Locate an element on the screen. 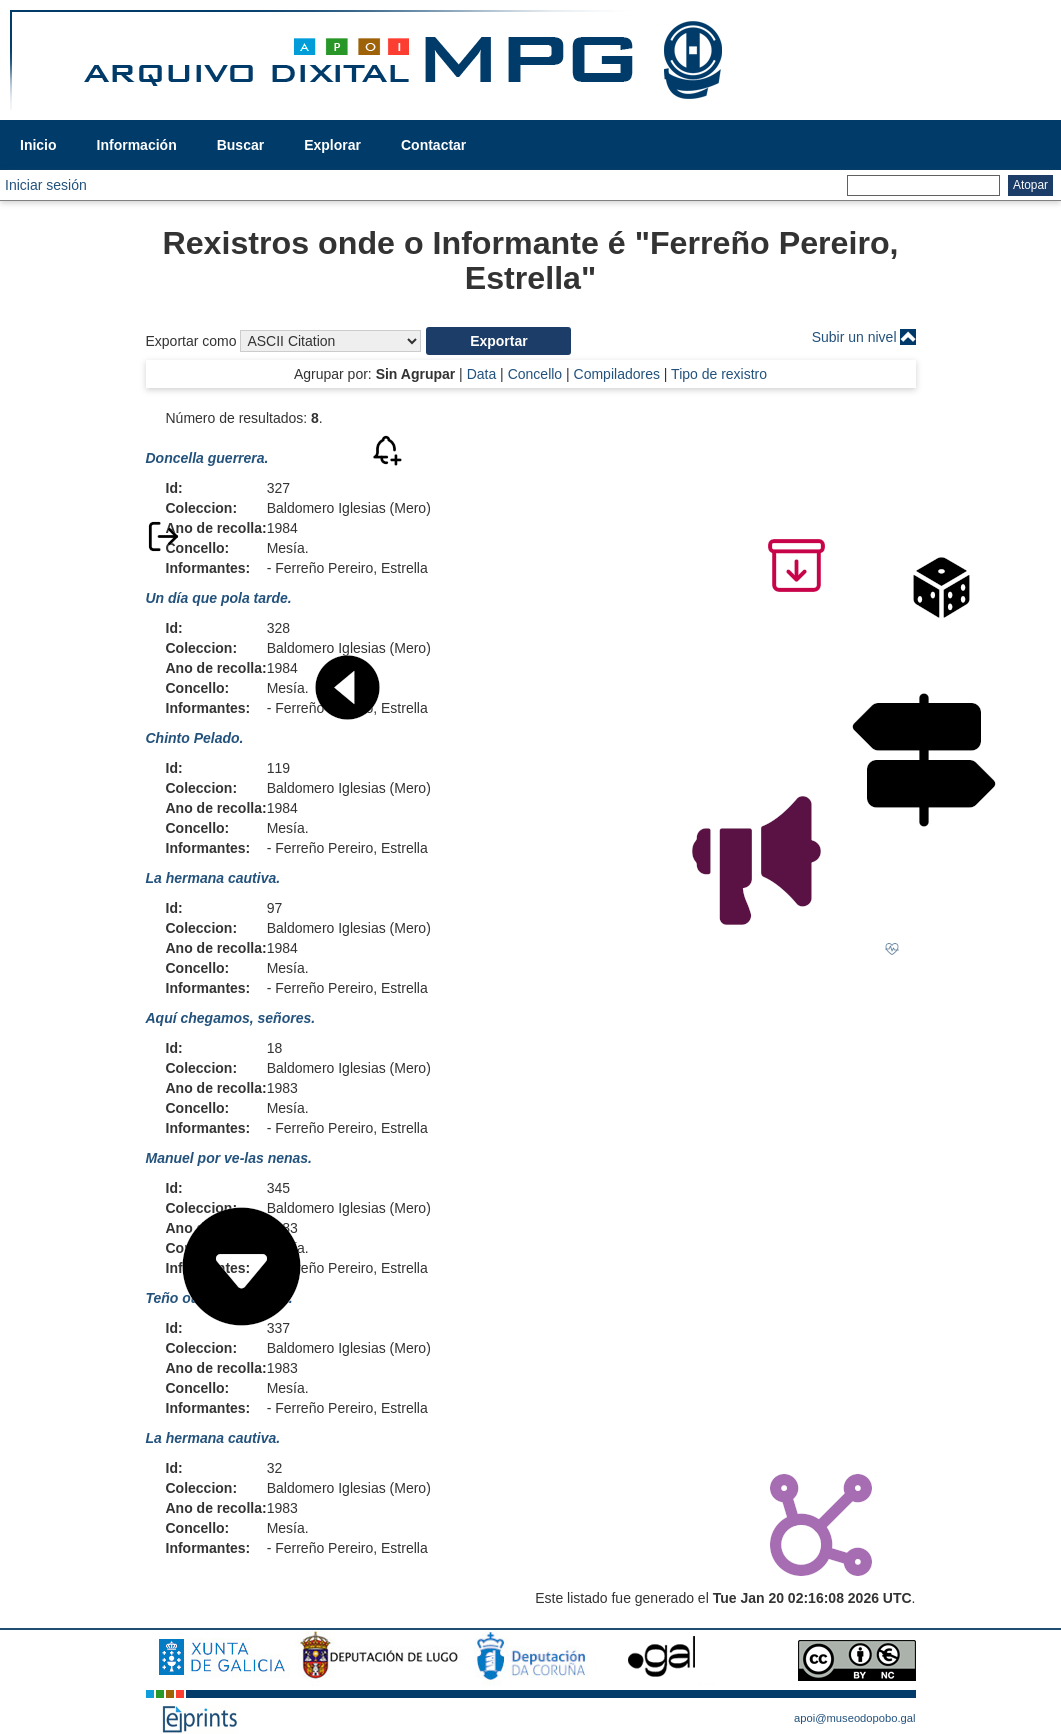 This screenshot has width=1061, height=1734. archive this item is located at coordinates (796, 565).